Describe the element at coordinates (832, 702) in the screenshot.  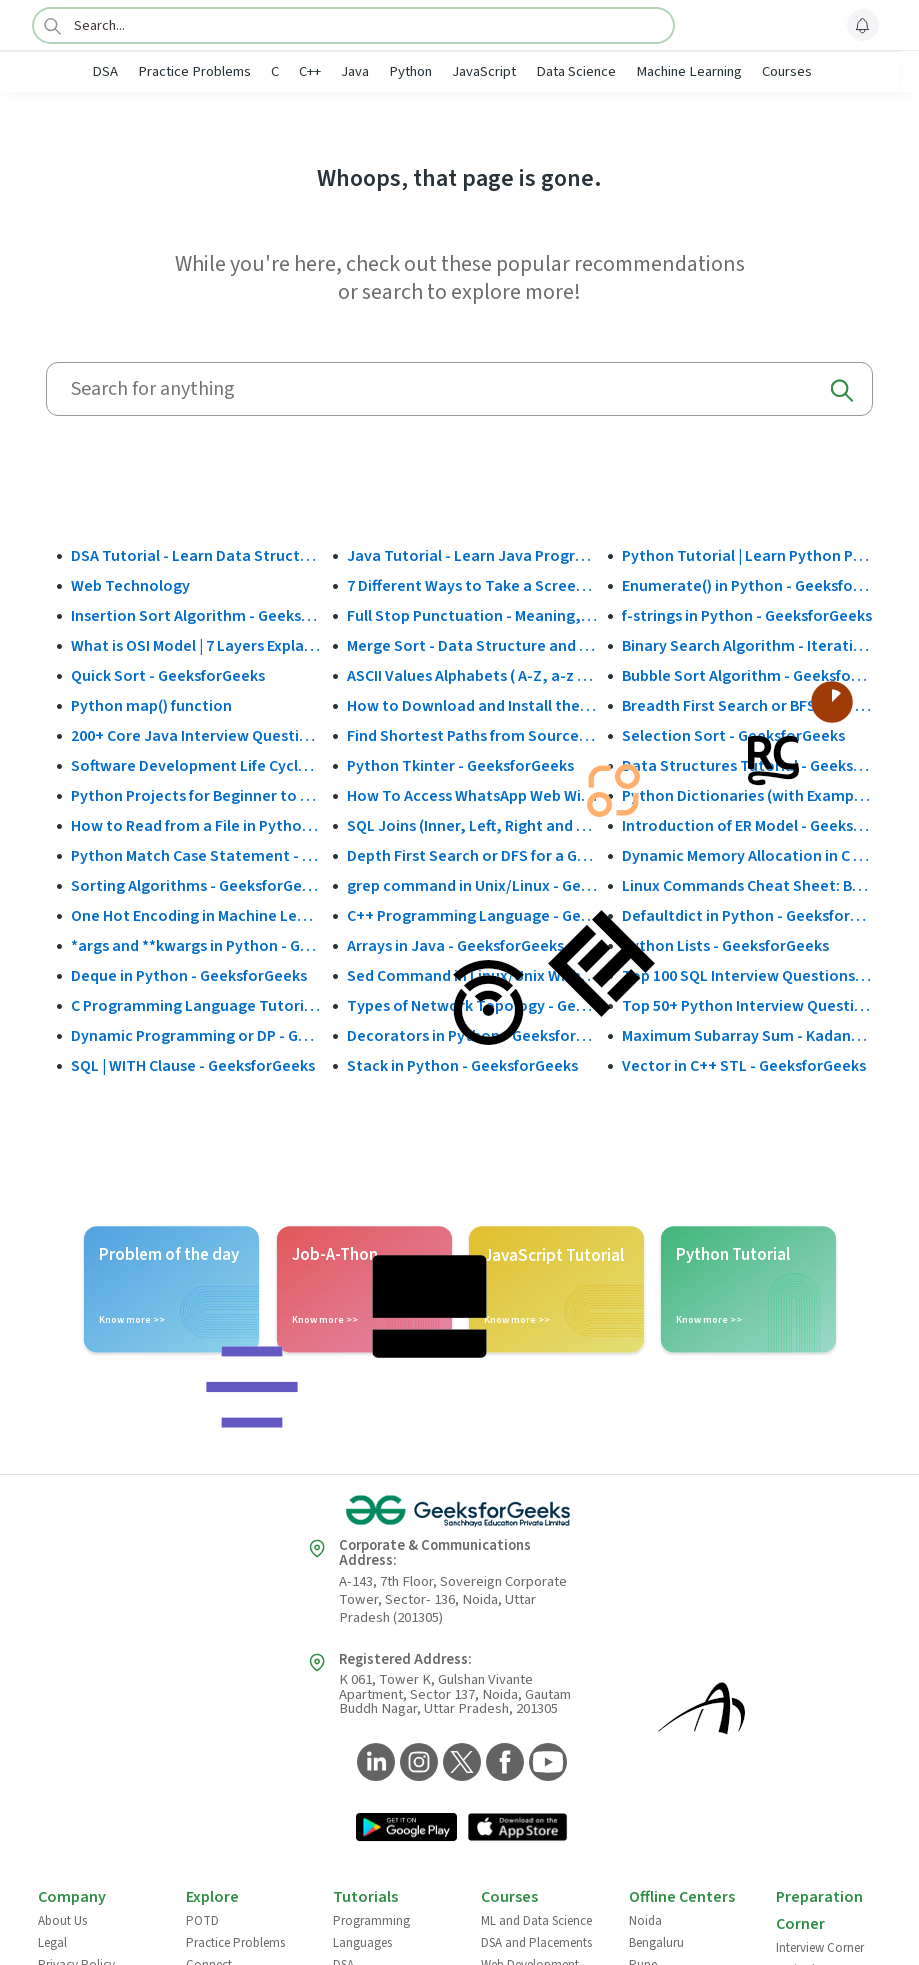
I see `indicates progress at early stage or first step` at that location.